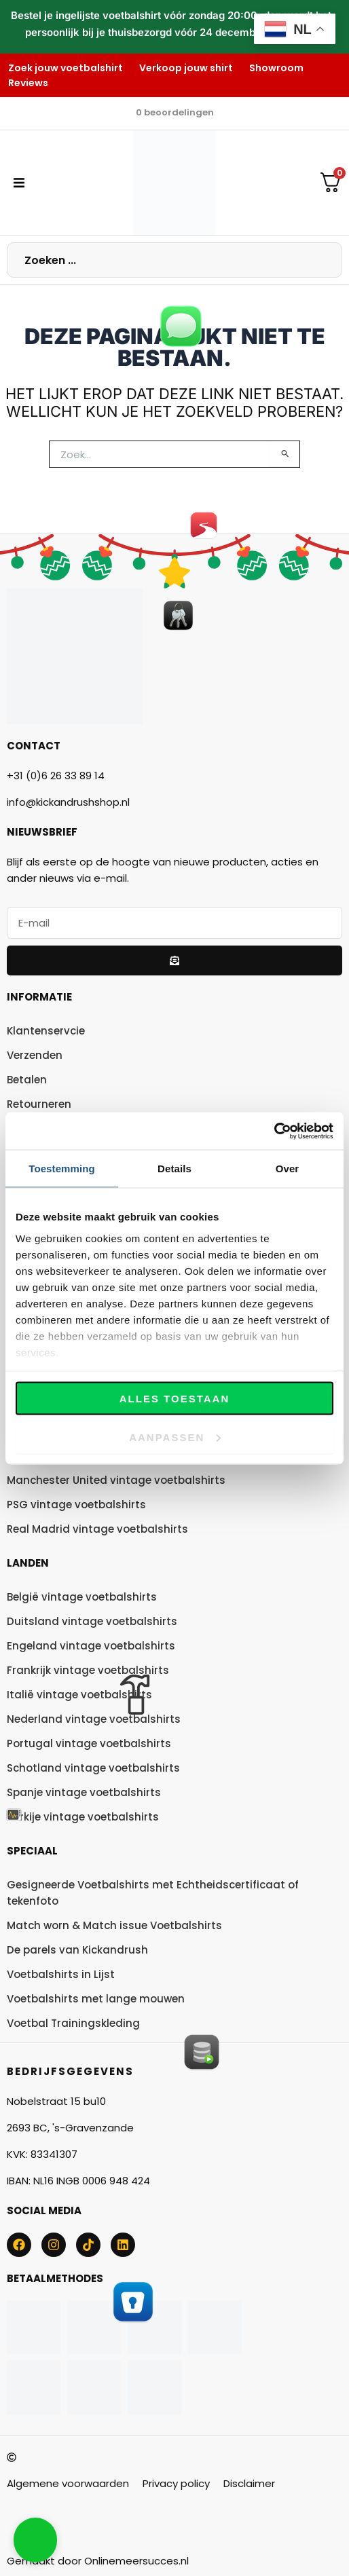 This screenshot has width=349, height=2576. I want to click on open system monitor application, so click(14, 1814).